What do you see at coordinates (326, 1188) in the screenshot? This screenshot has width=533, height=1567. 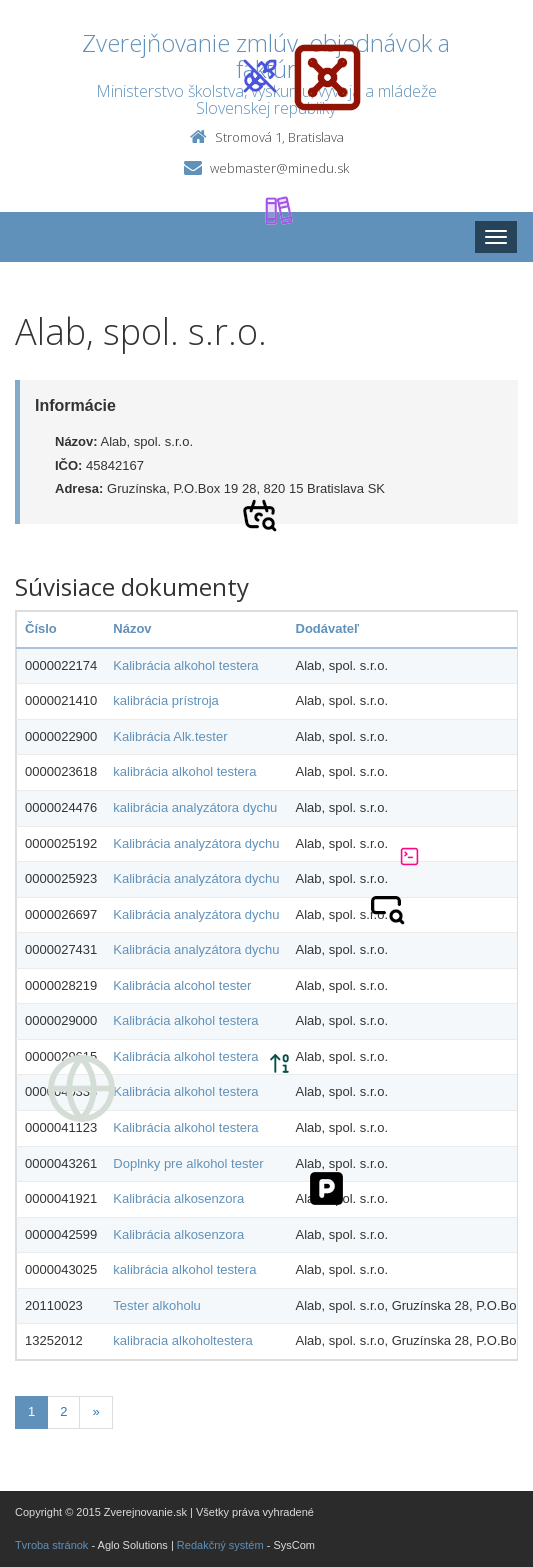 I see `find nearby parking locations` at bounding box center [326, 1188].